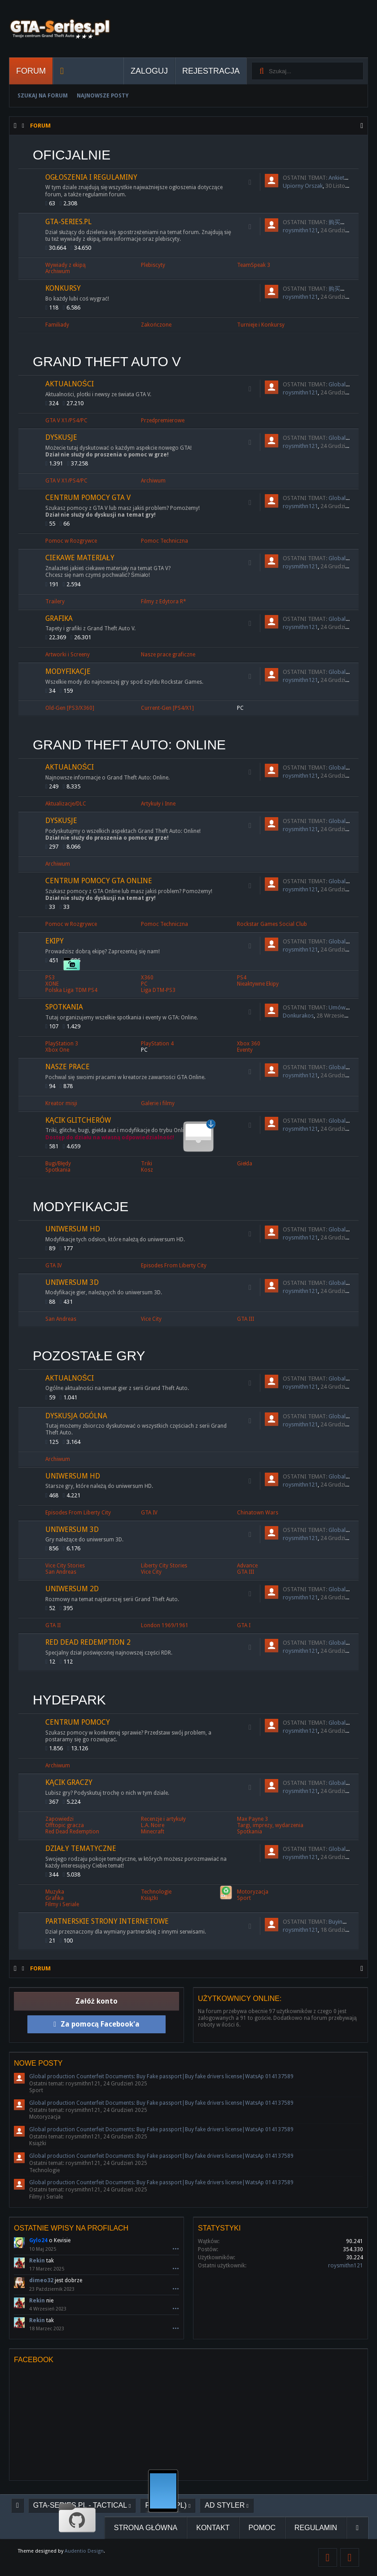 The height and width of the screenshot is (2576, 377). I want to click on system is cleaning up unused packages, so click(226, 1892).